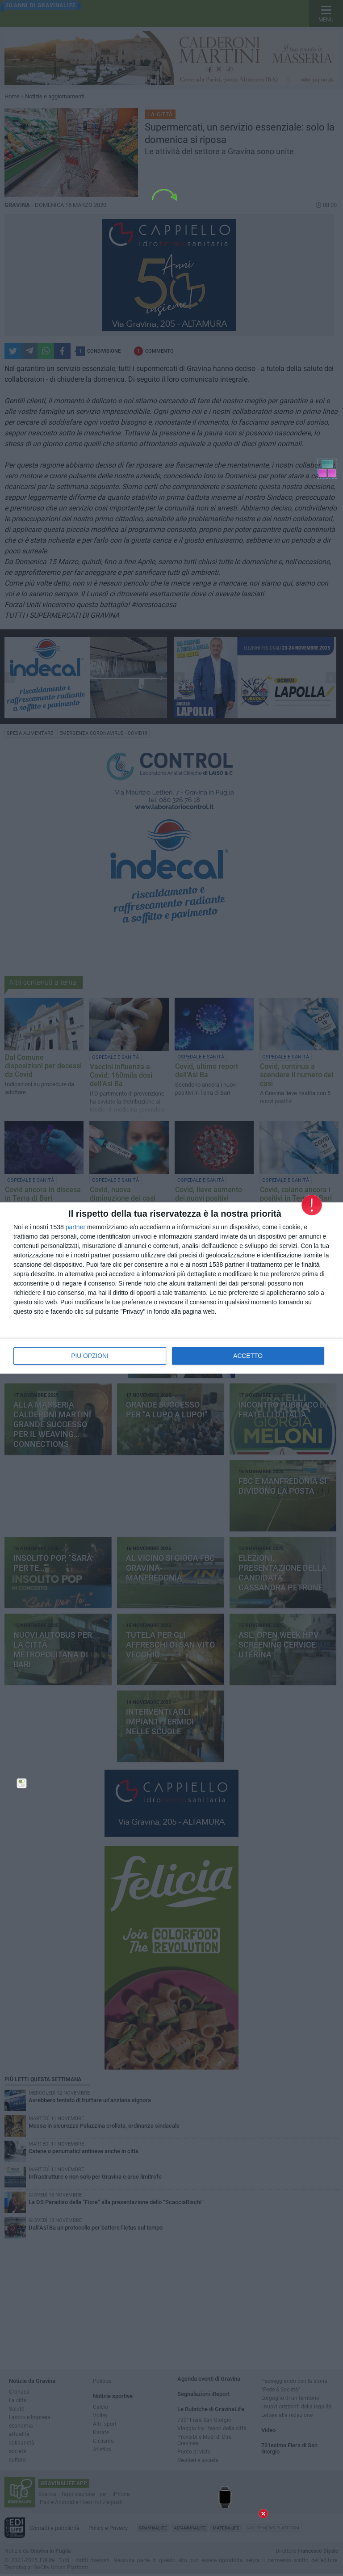 The height and width of the screenshot is (2576, 343). What do you see at coordinates (164, 194) in the screenshot?
I see `redo the last undone action` at bounding box center [164, 194].